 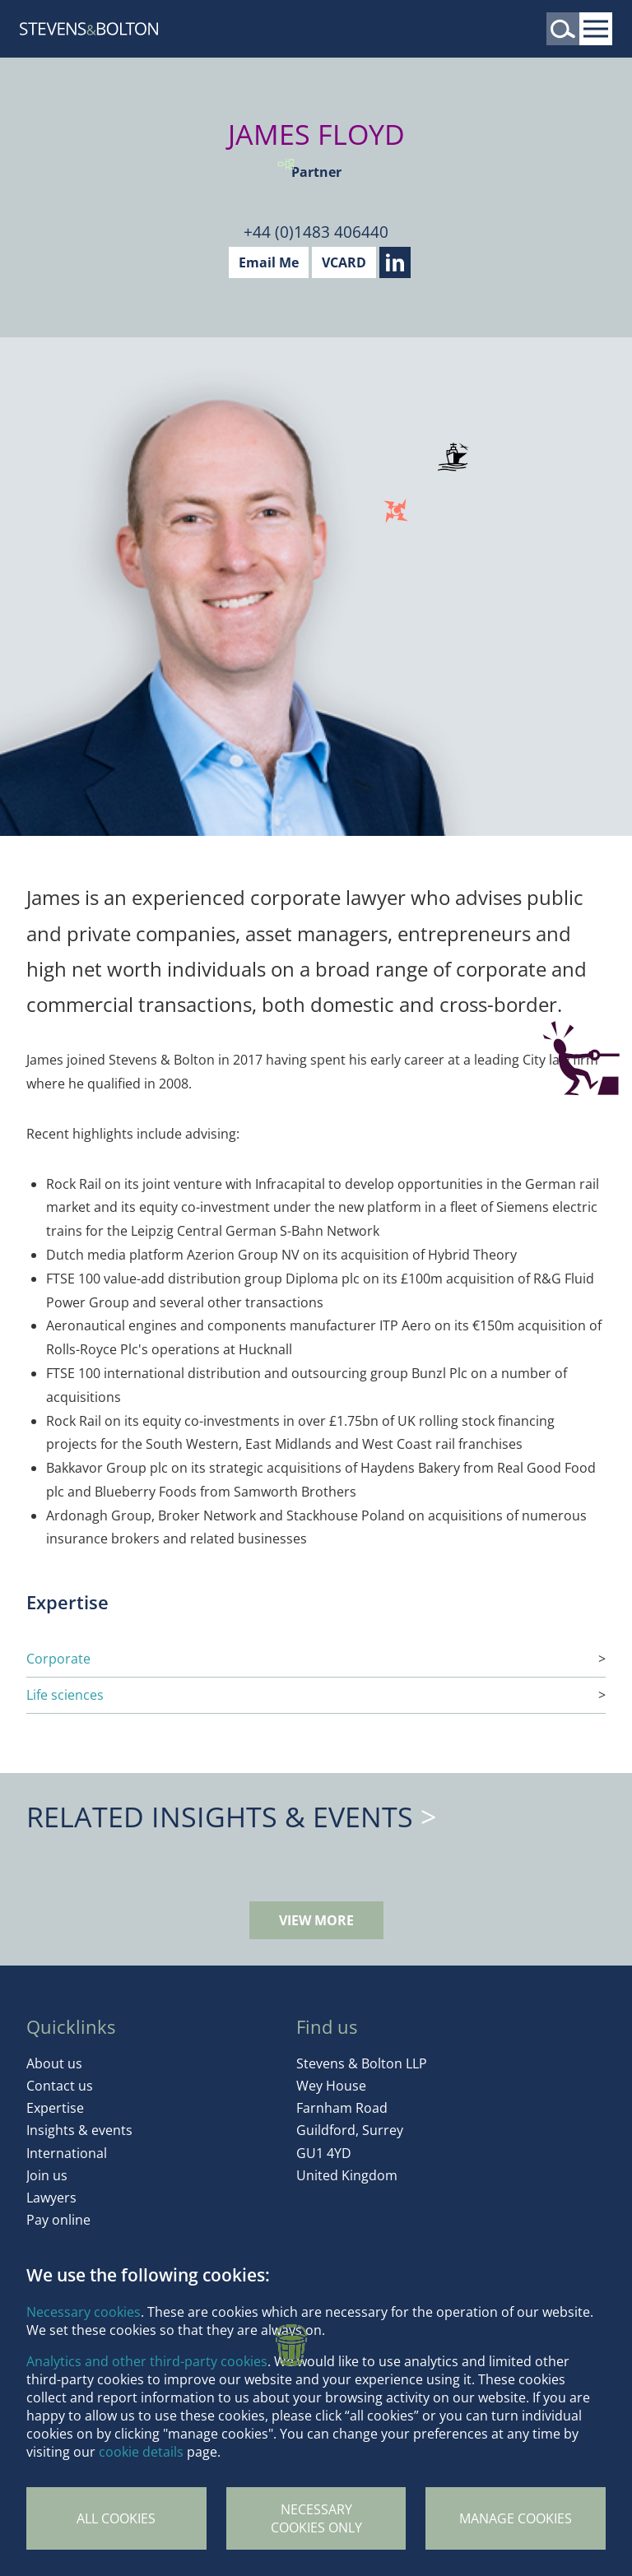 What do you see at coordinates (453, 458) in the screenshot?
I see `aircraft carrier unit in a strategy game` at bounding box center [453, 458].